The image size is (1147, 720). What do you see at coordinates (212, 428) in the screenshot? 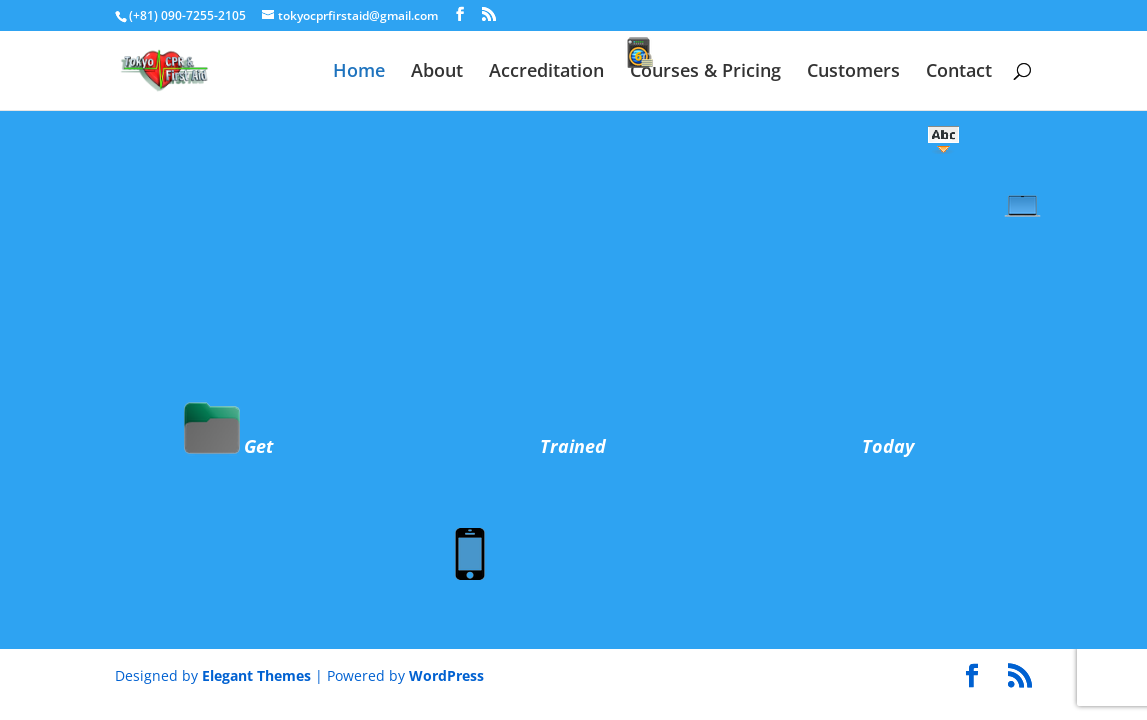
I see `open folder containing files` at bounding box center [212, 428].